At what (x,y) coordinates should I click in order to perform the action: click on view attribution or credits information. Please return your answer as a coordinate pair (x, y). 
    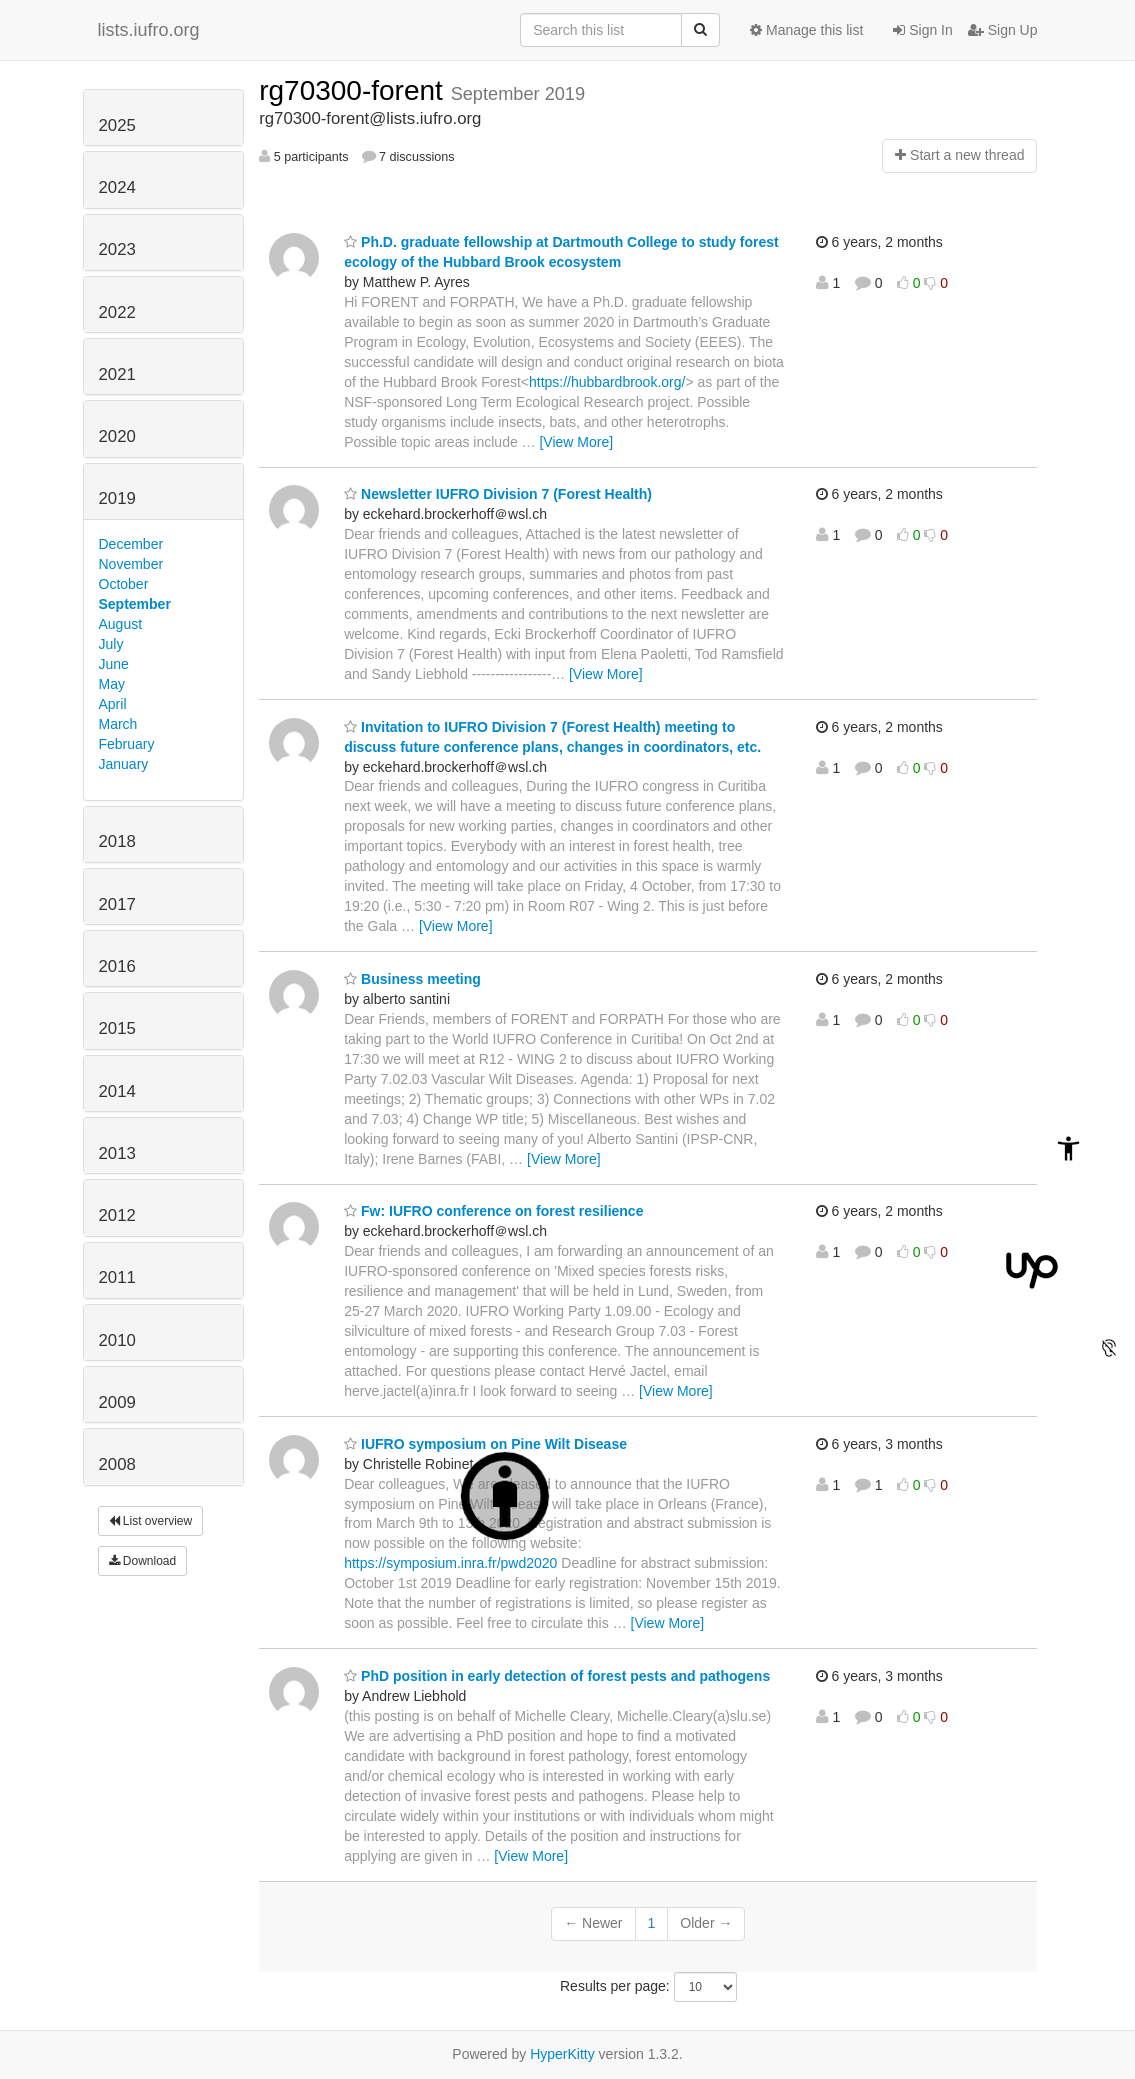
    Looking at the image, I should click on (505, 1496).